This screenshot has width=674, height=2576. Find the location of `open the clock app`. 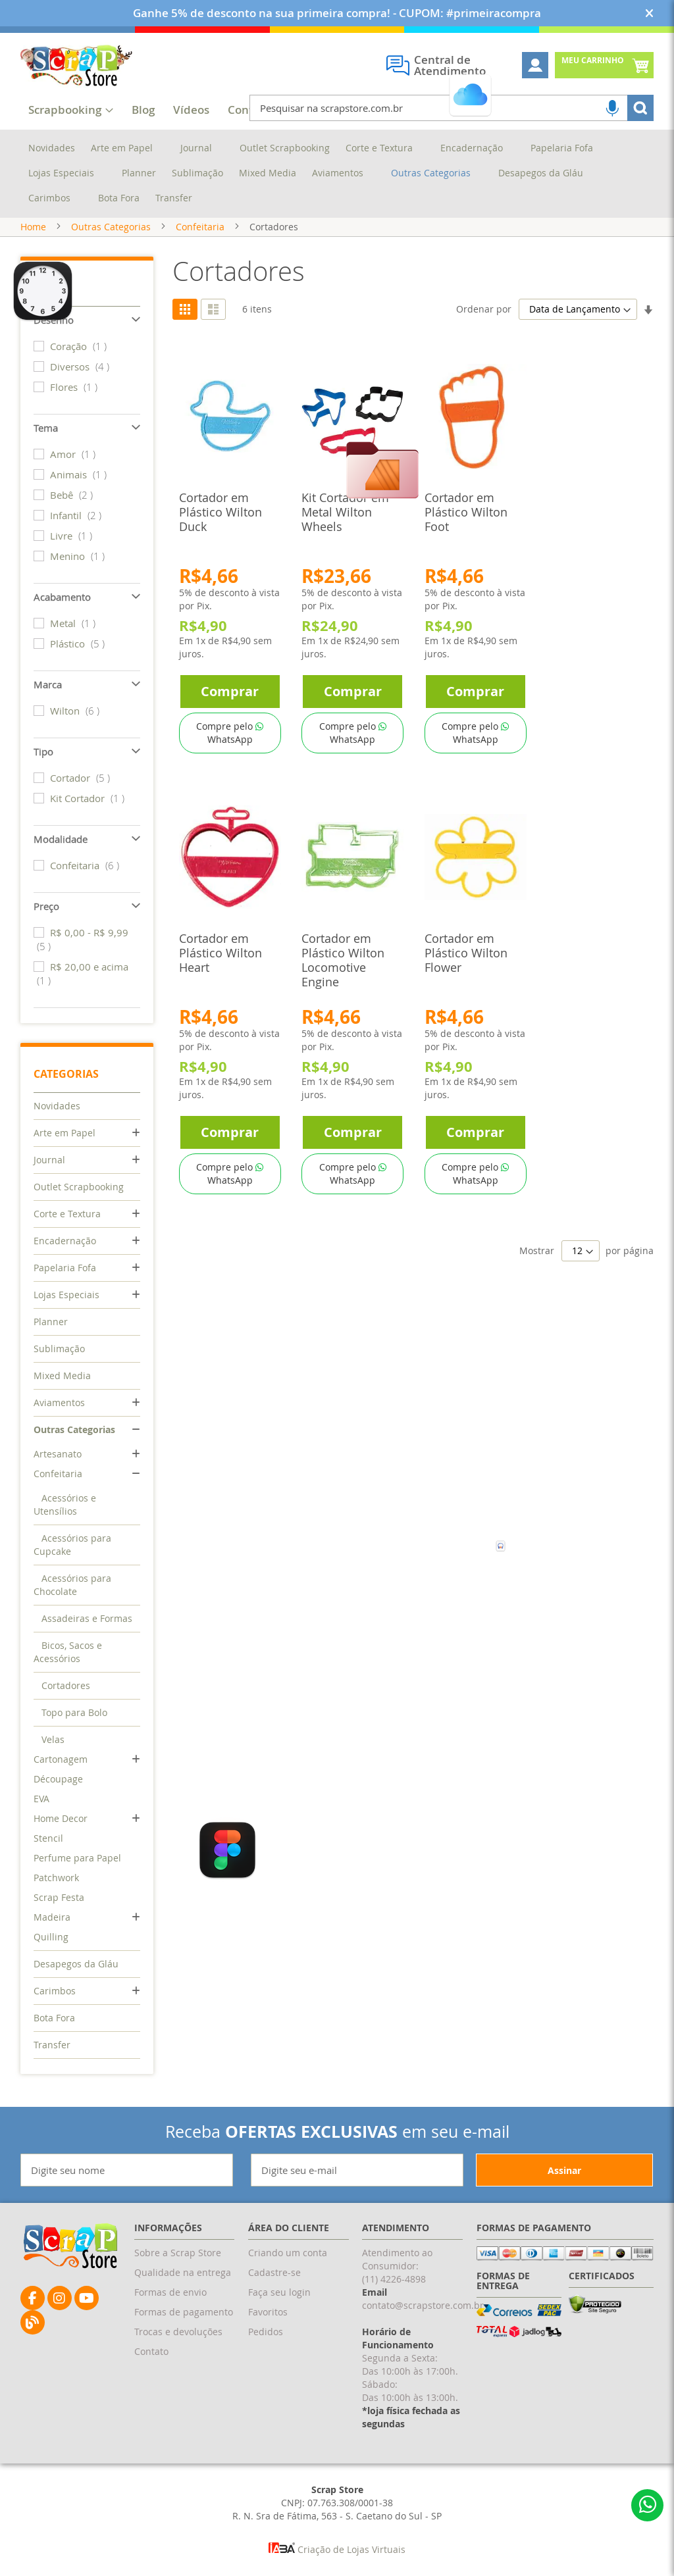

open the clock app is located at coordinates (43, 291).